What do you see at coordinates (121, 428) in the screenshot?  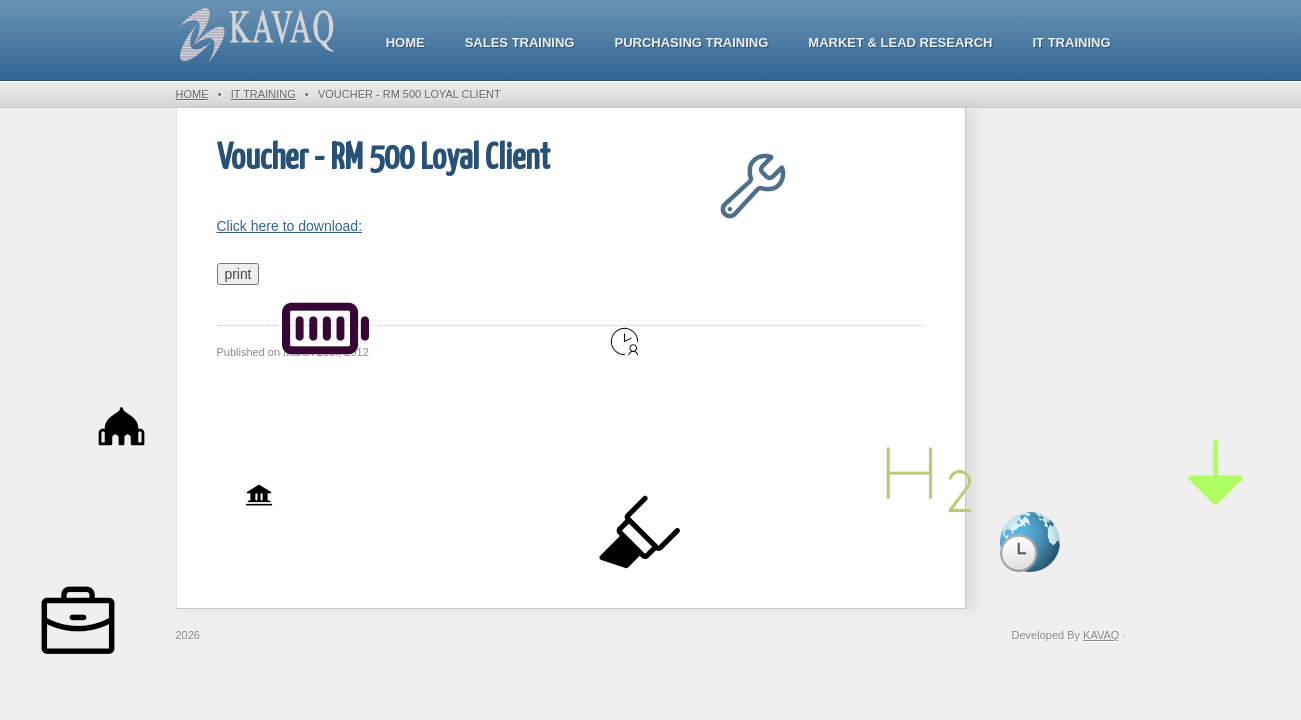 I see `find nearby mosques` at bounding box center [121, 428].